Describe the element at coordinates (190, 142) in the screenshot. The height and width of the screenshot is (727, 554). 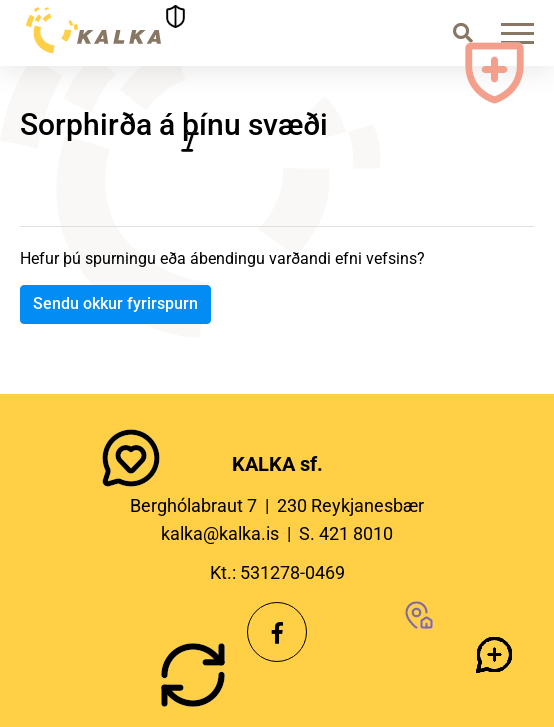
I see `apply italic formatting to selected text` at that location.